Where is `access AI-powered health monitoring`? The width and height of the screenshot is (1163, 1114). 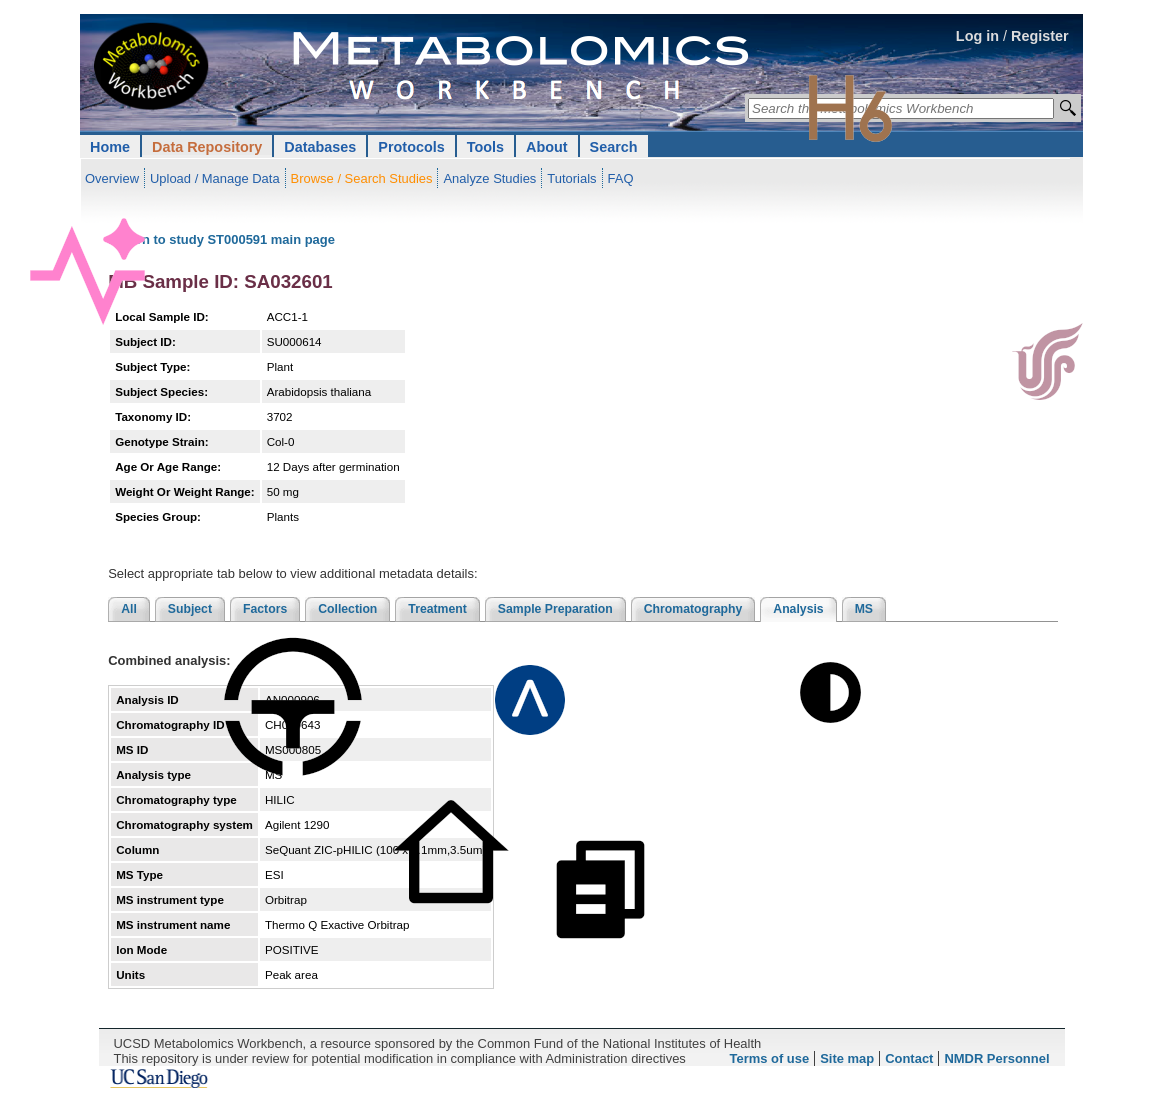
access AI-powered health monitoring is located at coordinates (87, 275).